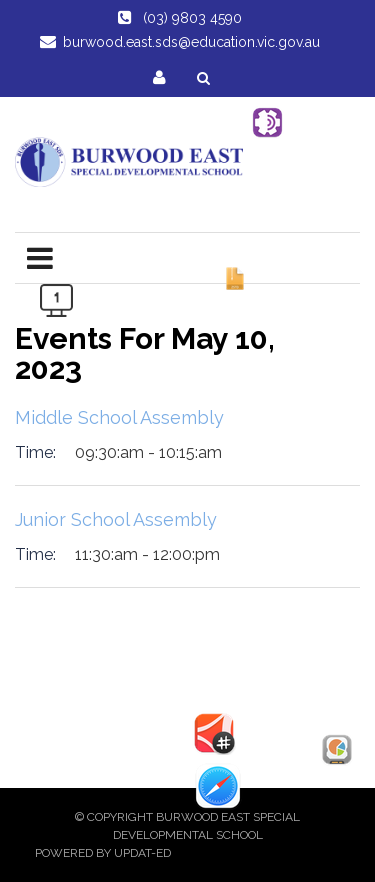 The height and width of the screenshot is (882, 375). What do you see at coordinates (214, 733) in the screenshot?
I see `open zathura document viewer` at bounding box center [214, 733].